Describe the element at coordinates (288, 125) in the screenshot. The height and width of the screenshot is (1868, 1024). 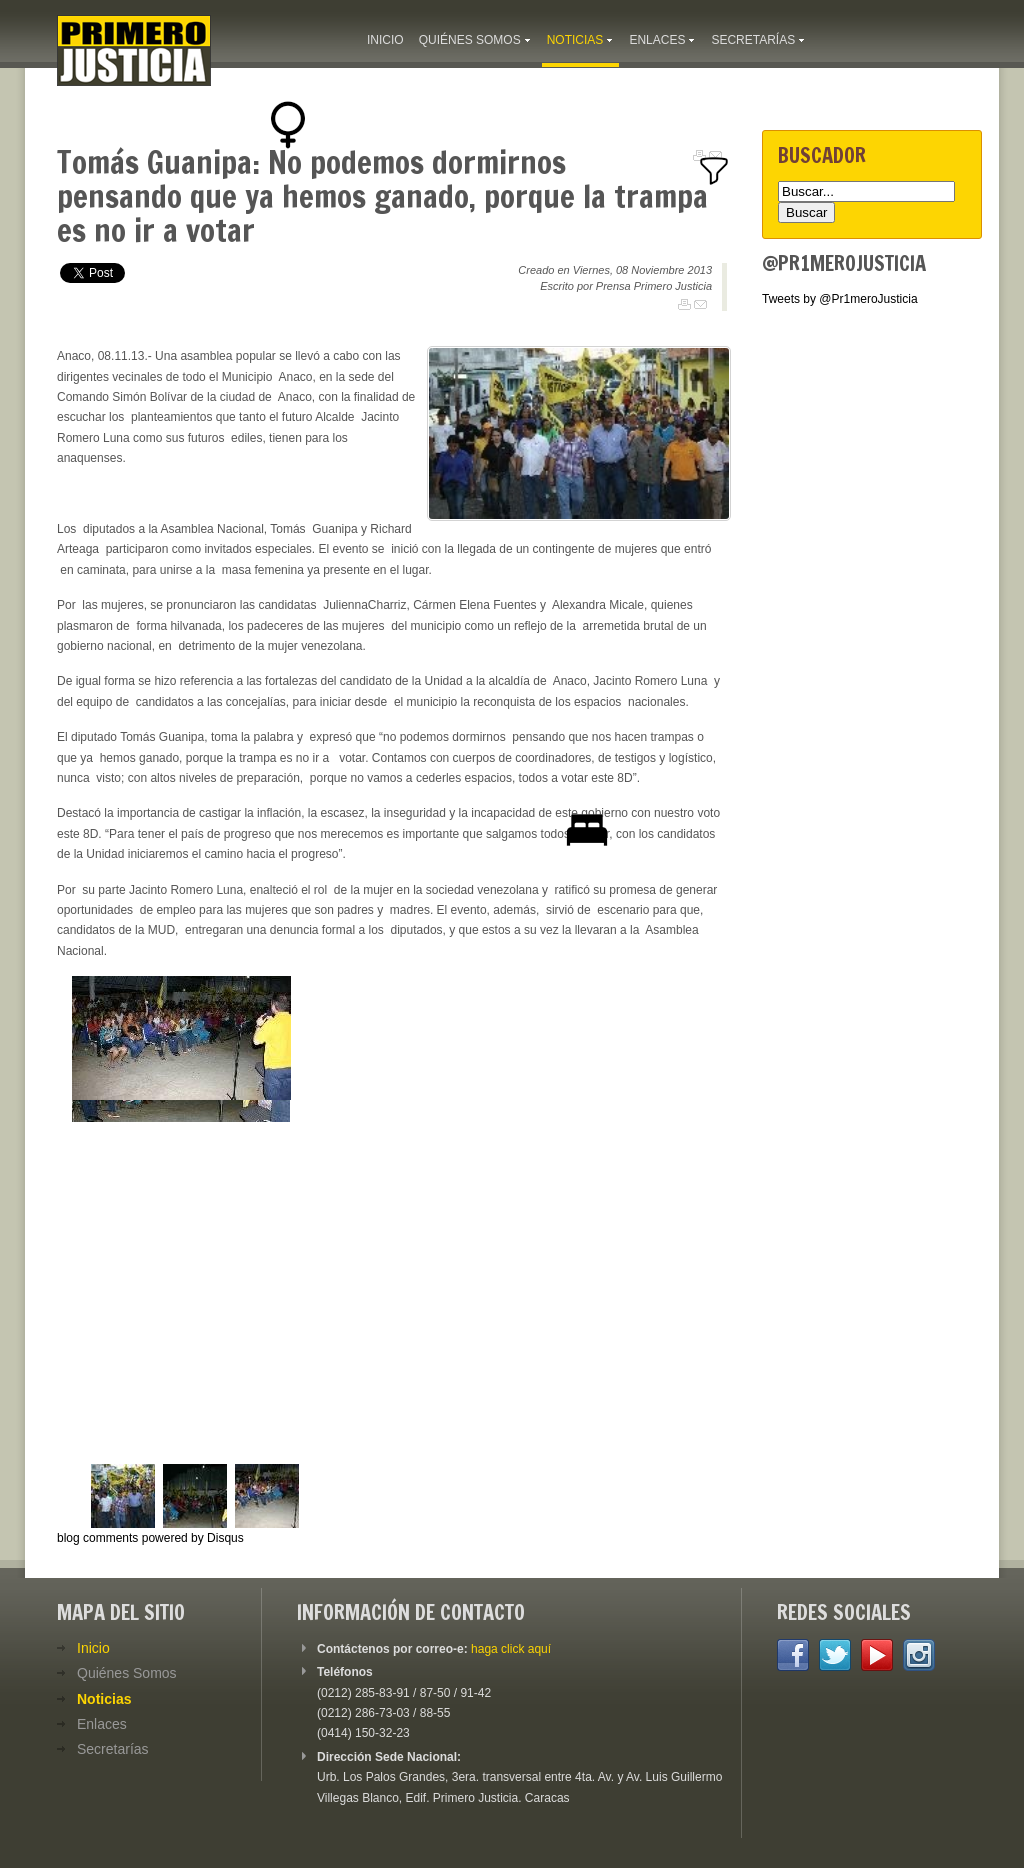
I see `select female gender option` at that location.